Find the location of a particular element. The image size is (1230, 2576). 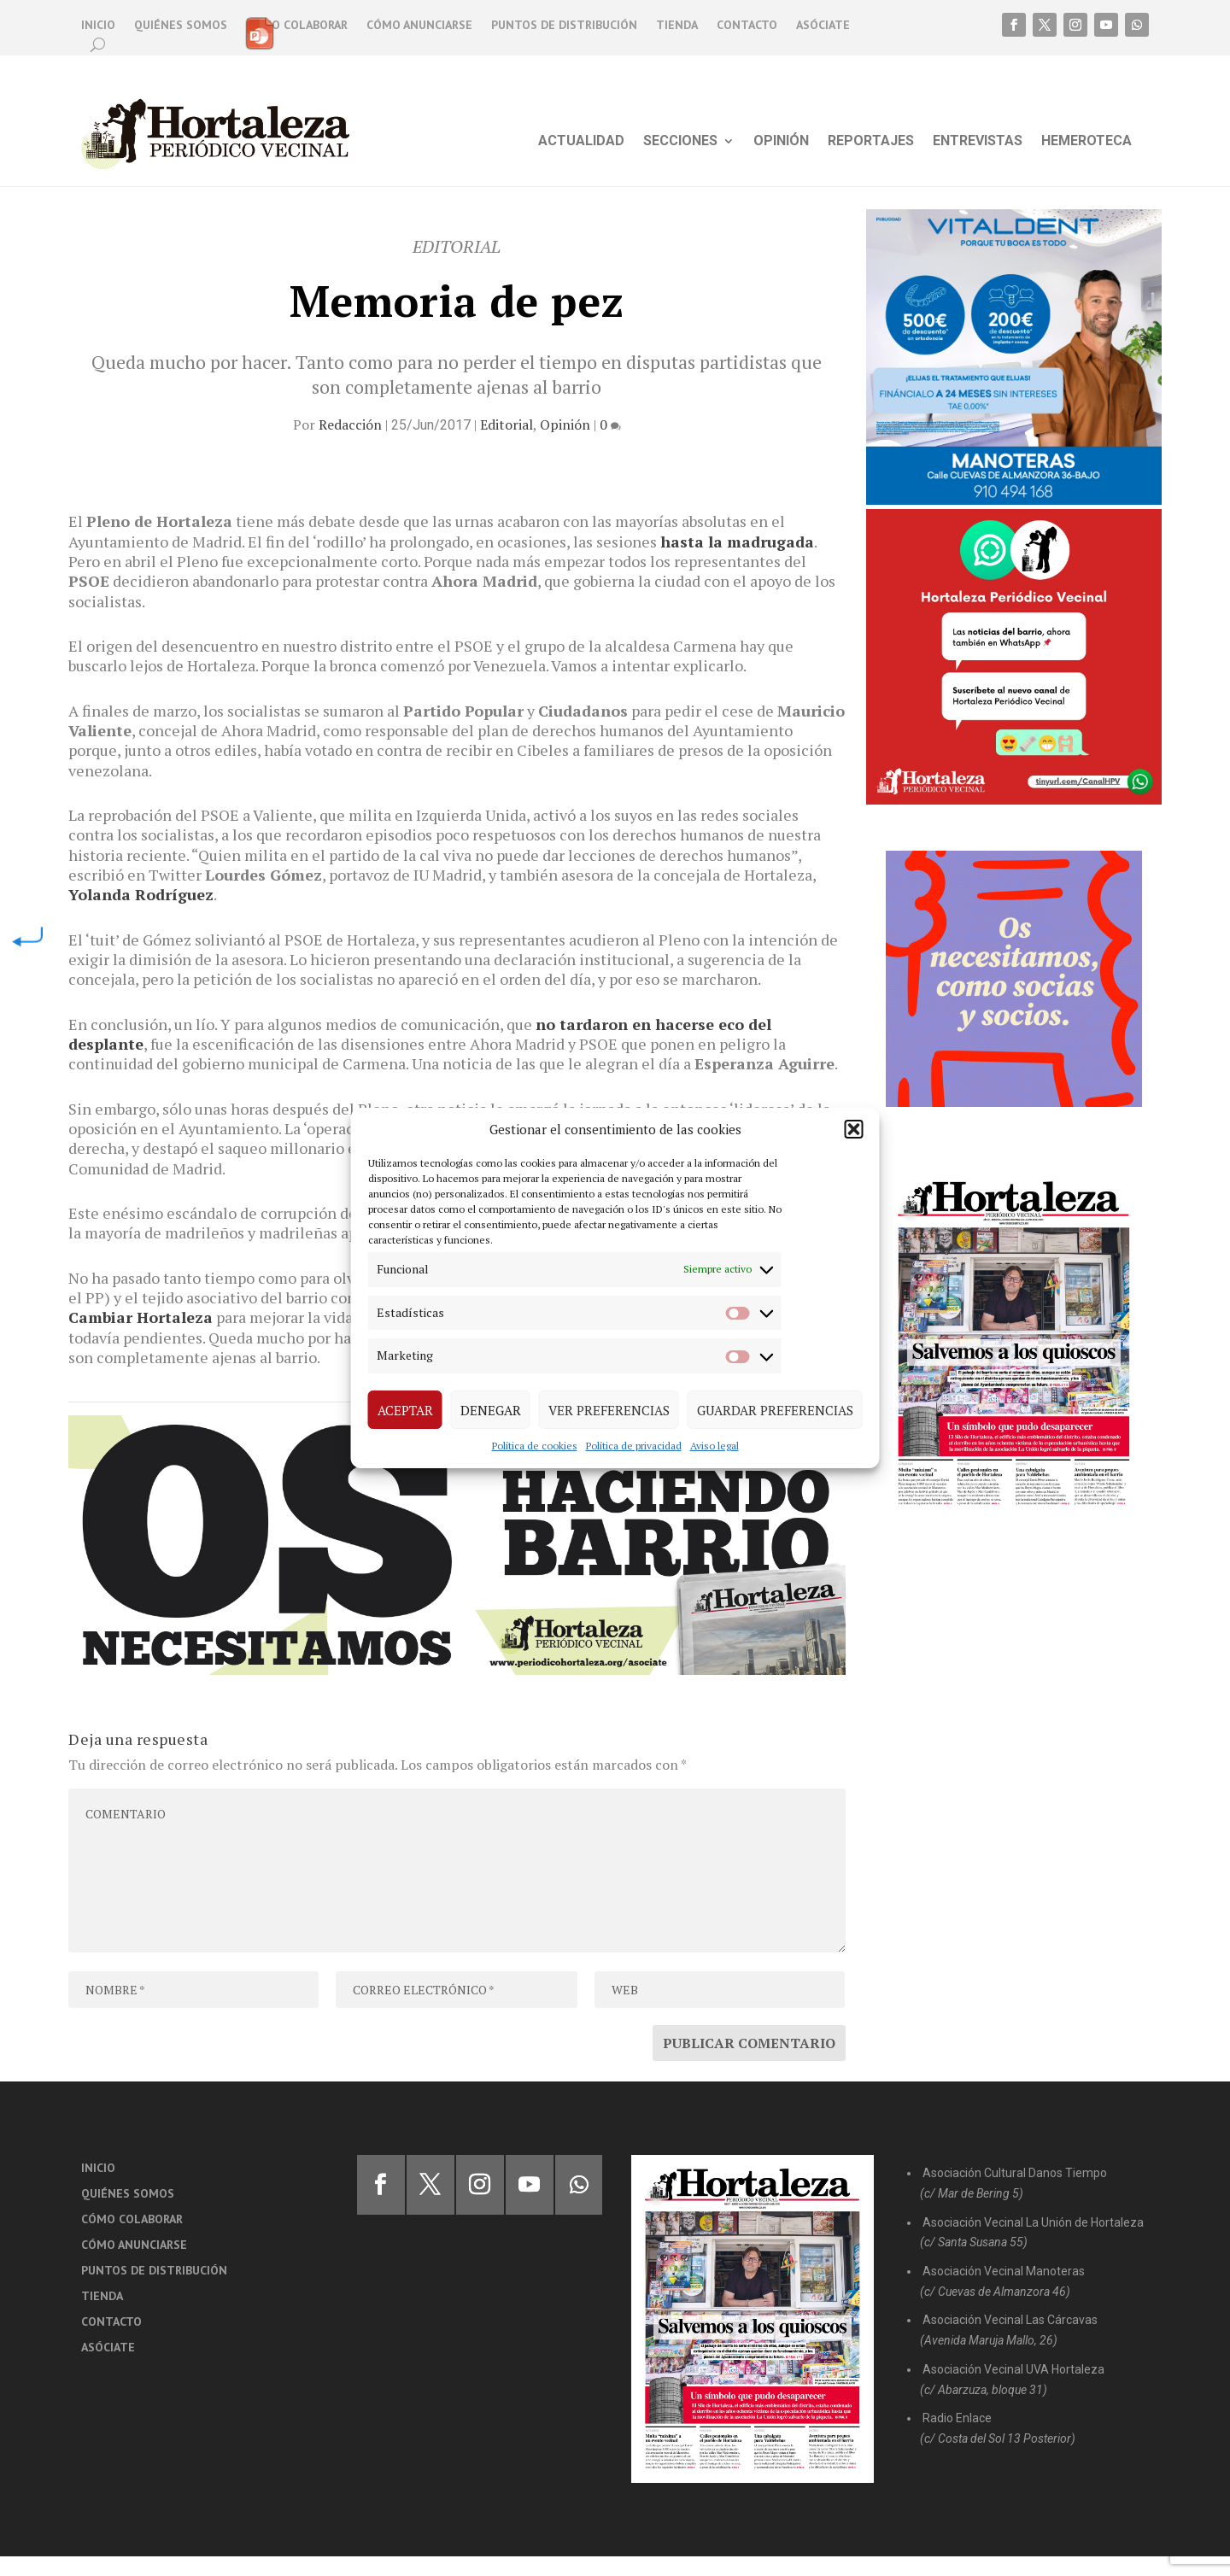

reply to an email message is located at coordinates (26, 934).